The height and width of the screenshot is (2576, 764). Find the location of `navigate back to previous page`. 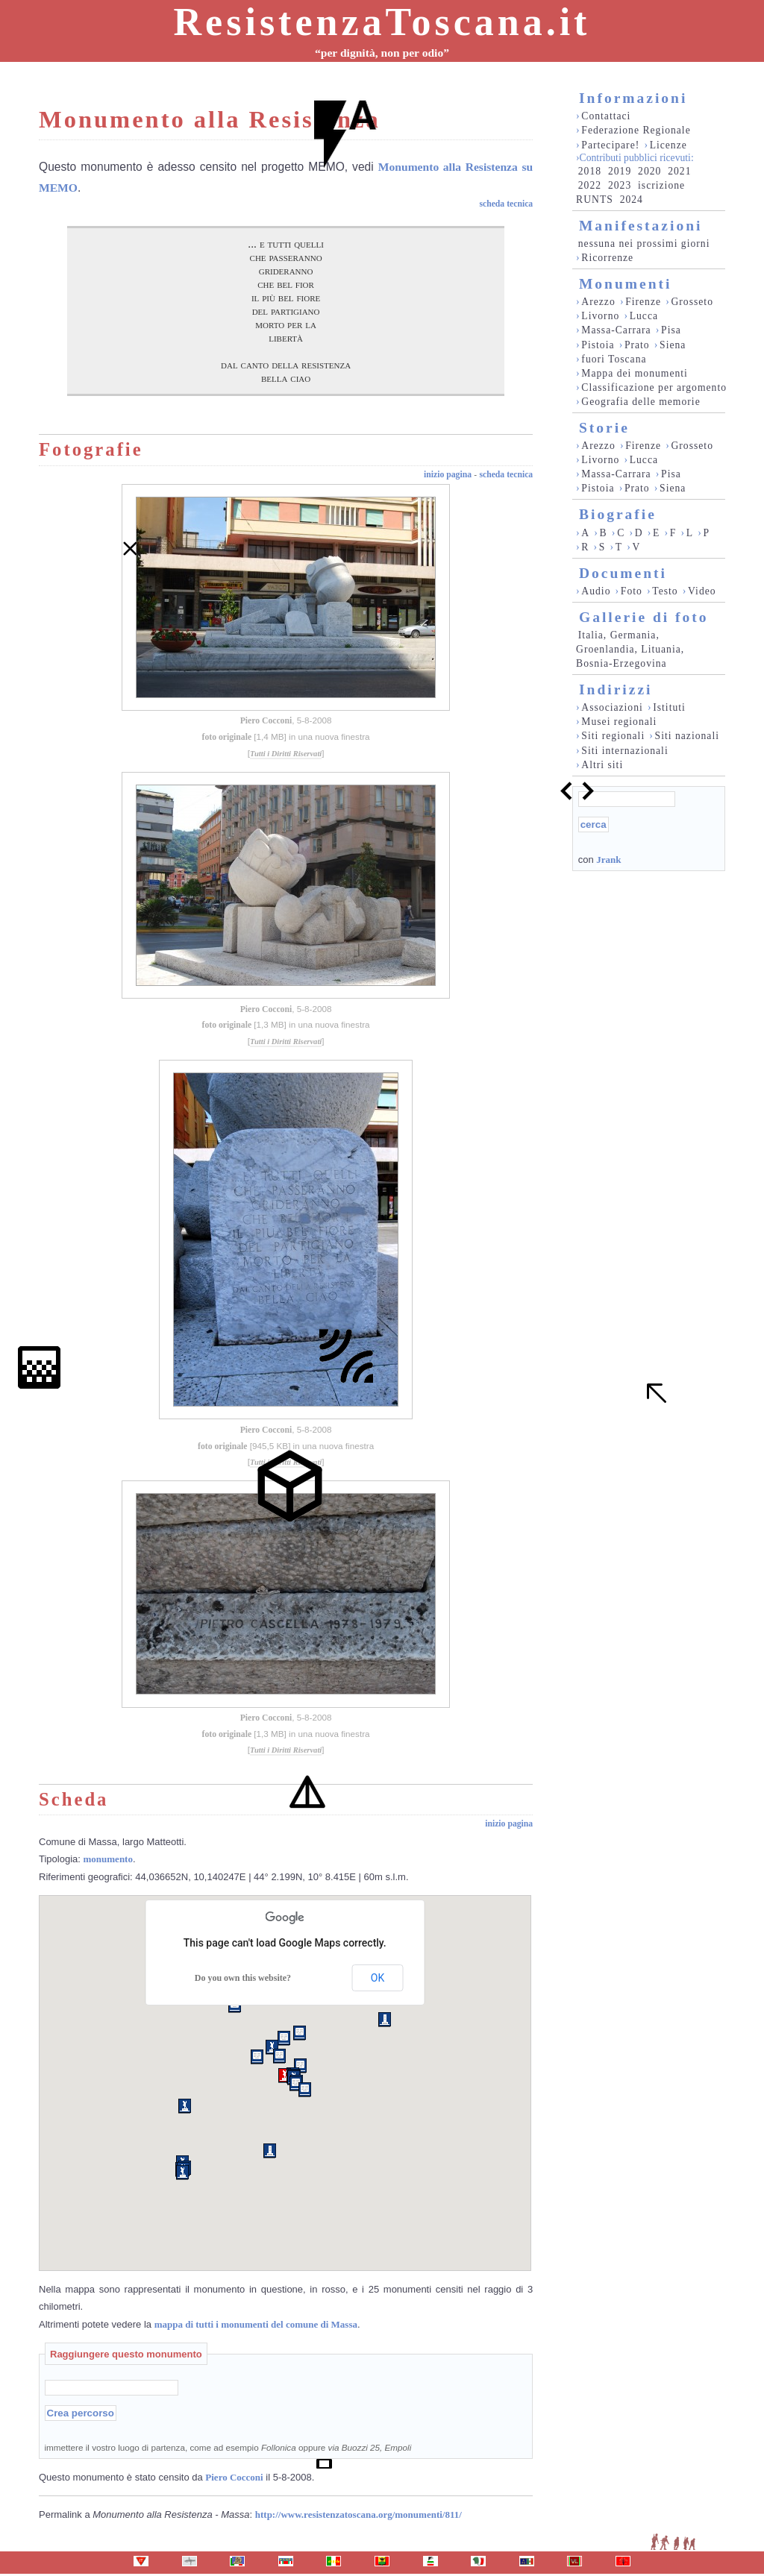

navigate back to previous page is located at coordinates (657, 1394).